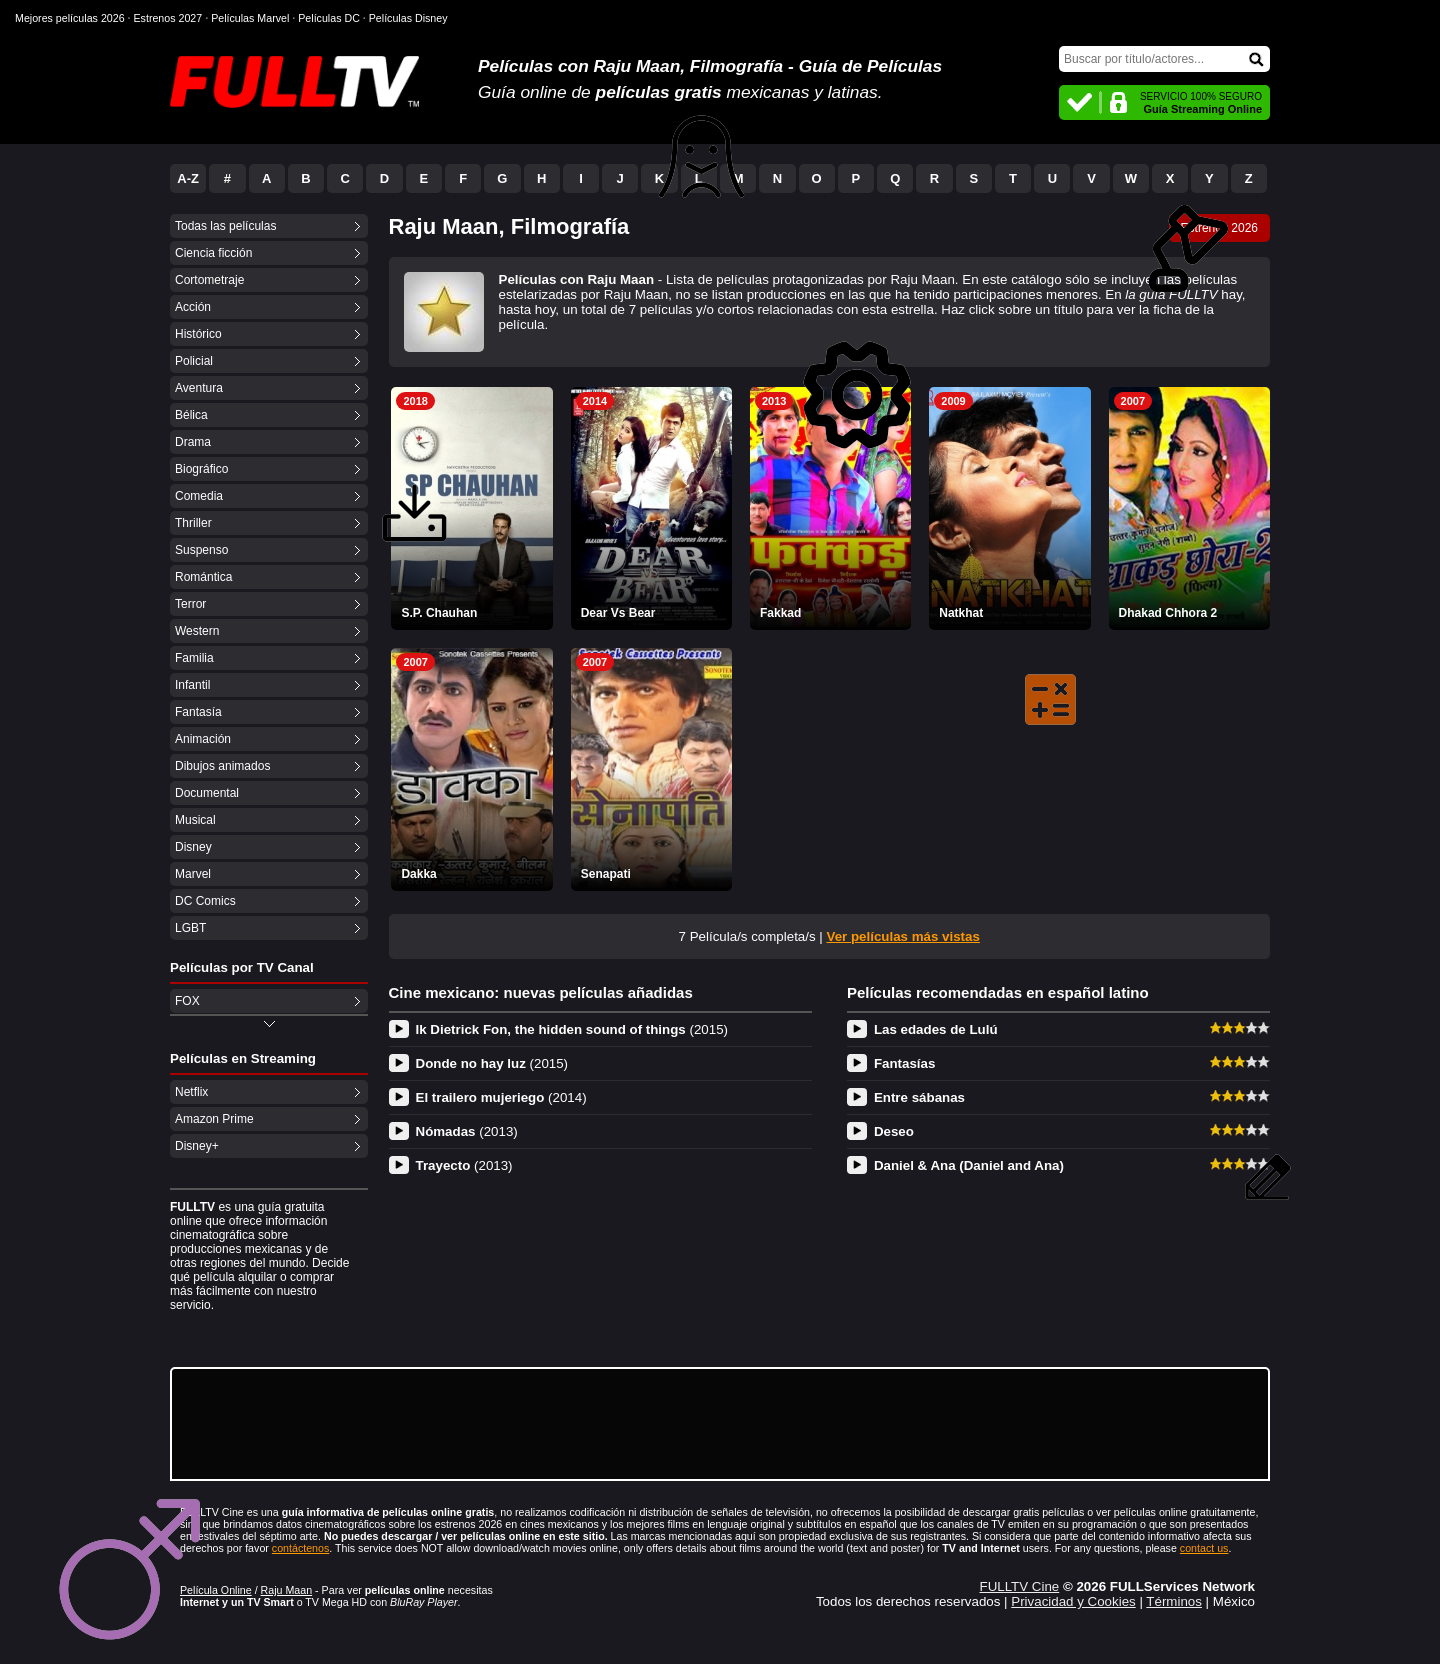 This screenshot has width=1440, height=1664. Describe the element at coordinates (1188, 248) in the screenshot. I see `toggle desk lamp or task lighting` at that location.